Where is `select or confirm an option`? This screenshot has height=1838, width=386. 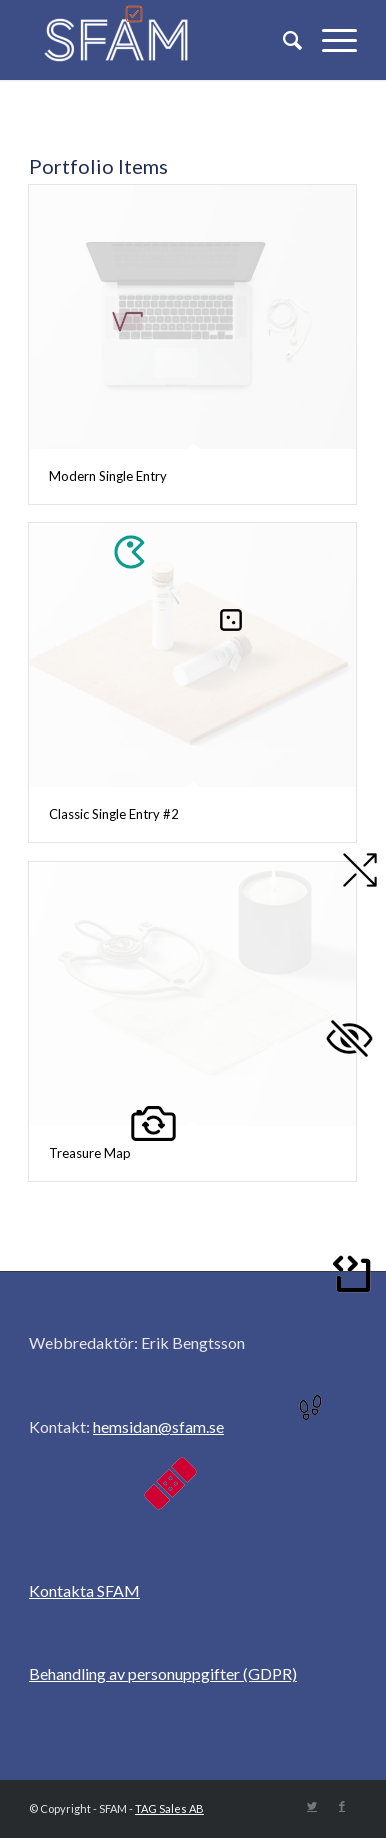 select or confirm an option is located at coordinates (134, 14).